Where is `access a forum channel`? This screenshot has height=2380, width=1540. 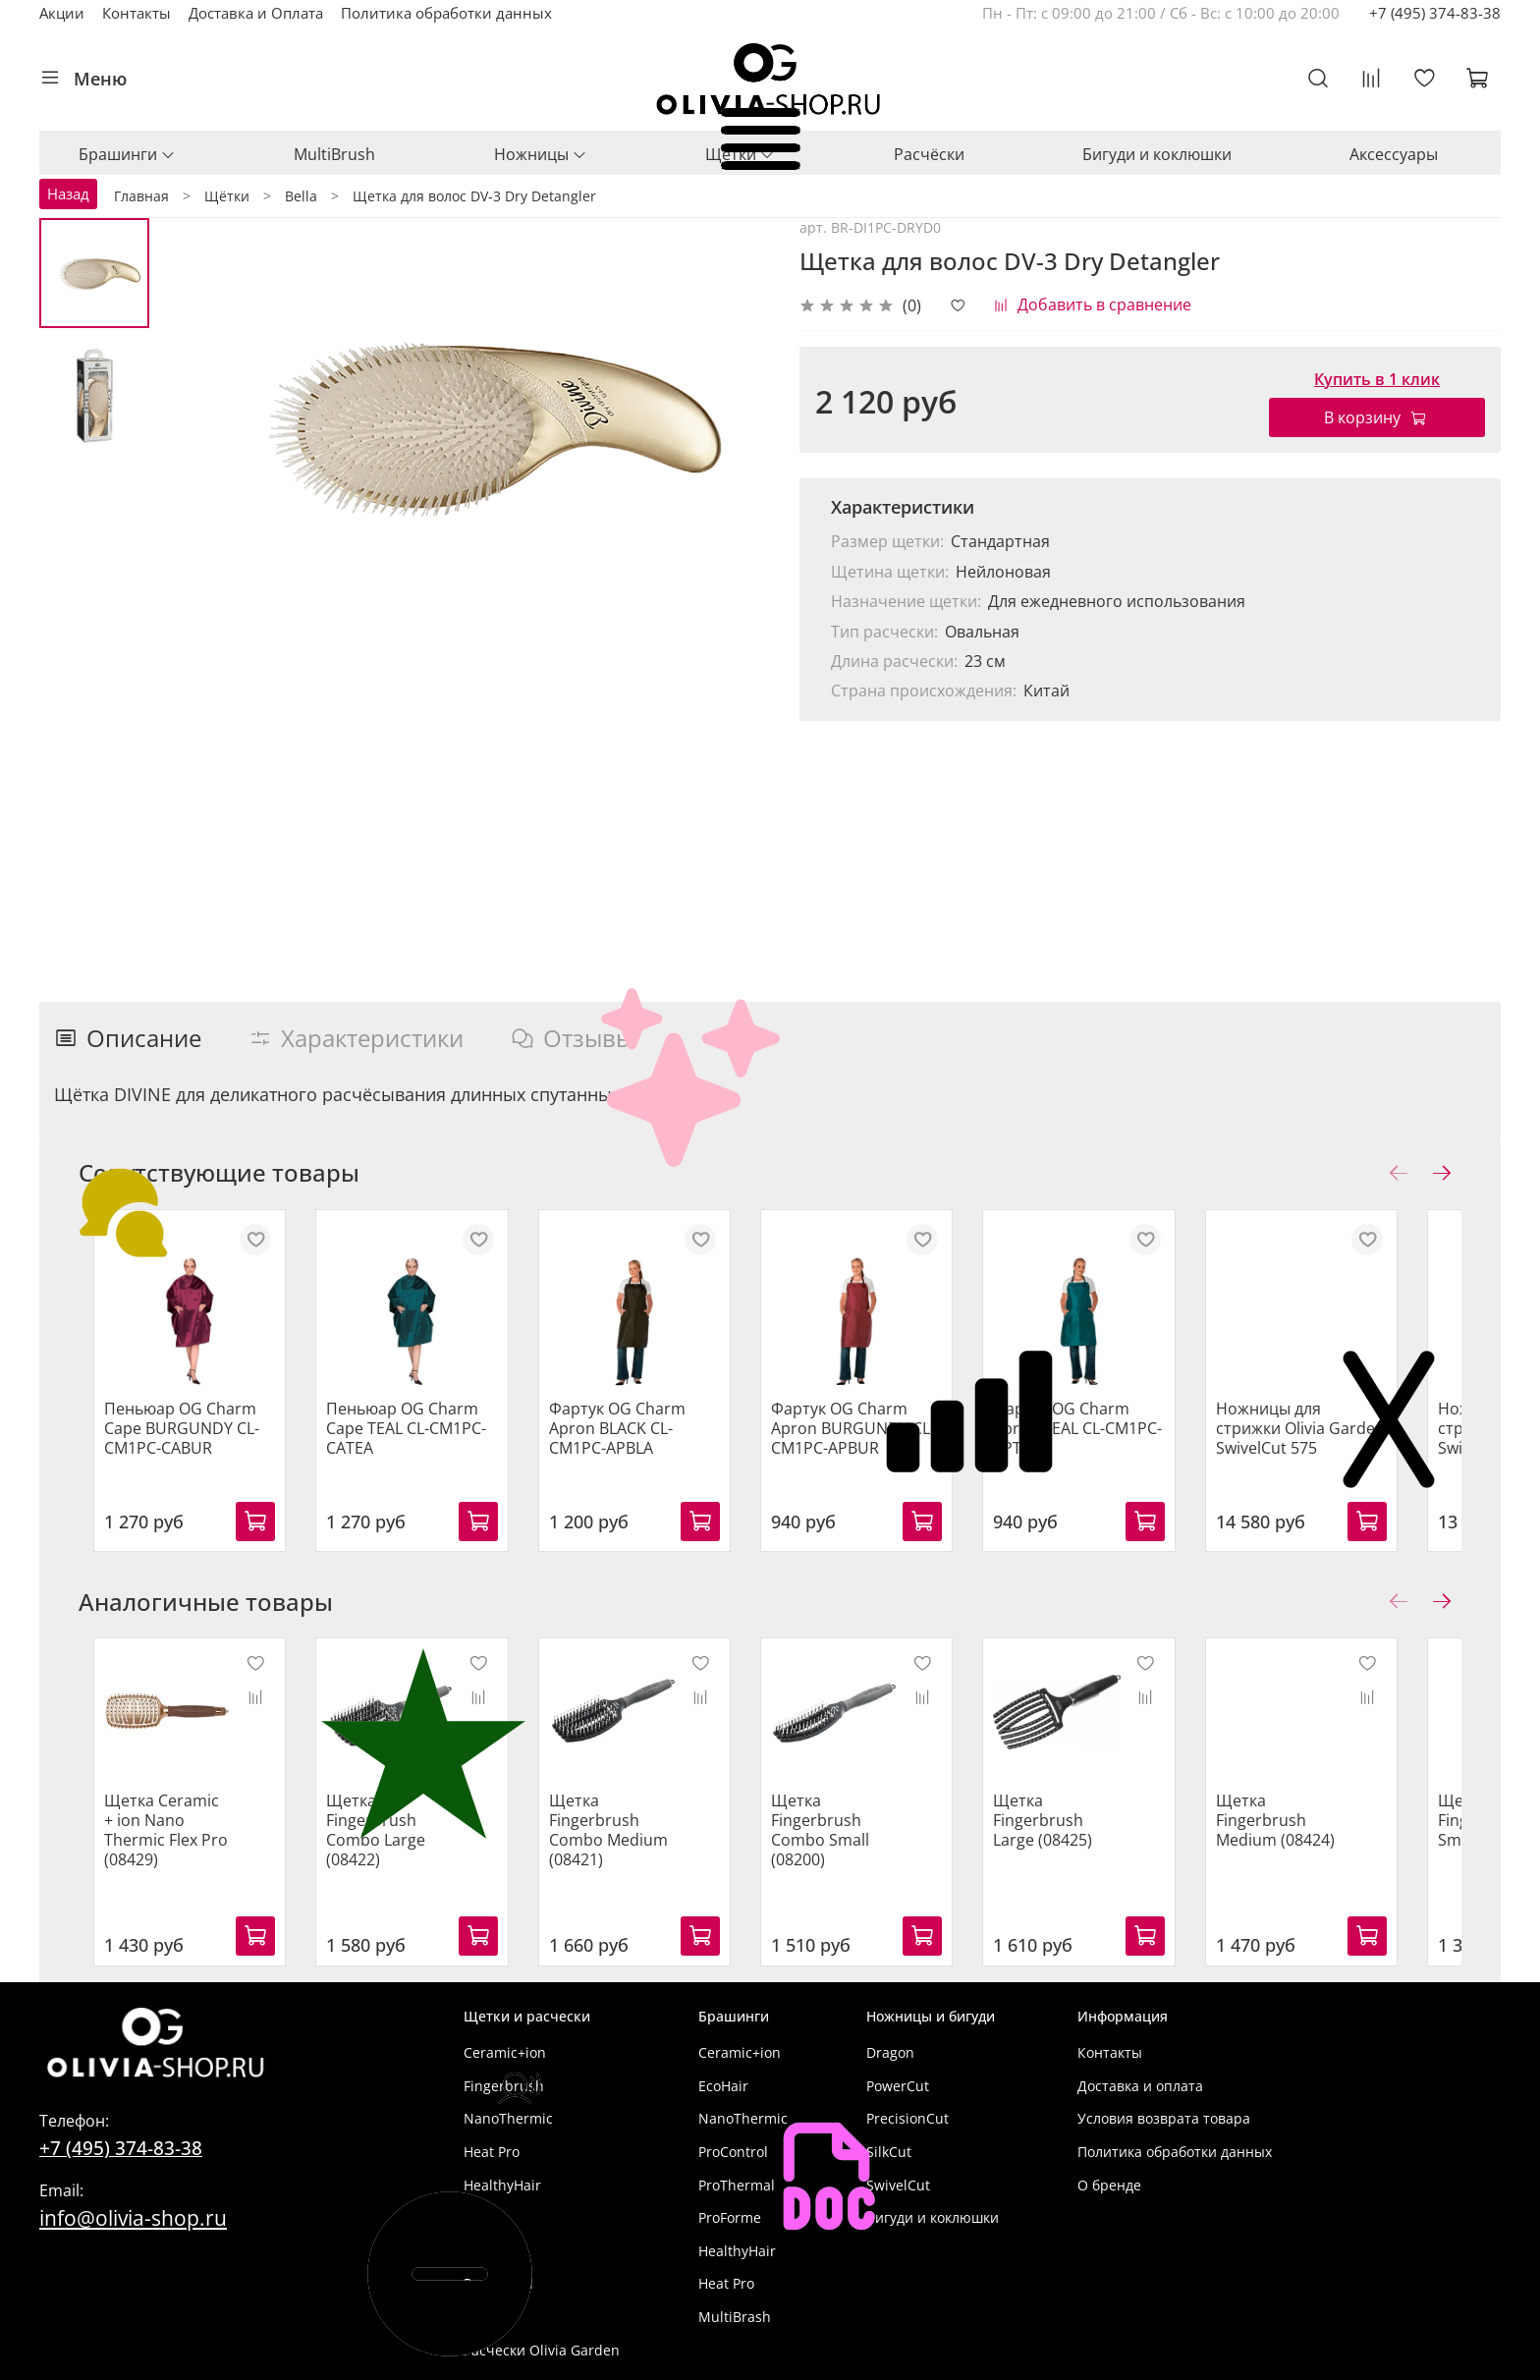
access a forum channel is located at coordinates (124, 1210).